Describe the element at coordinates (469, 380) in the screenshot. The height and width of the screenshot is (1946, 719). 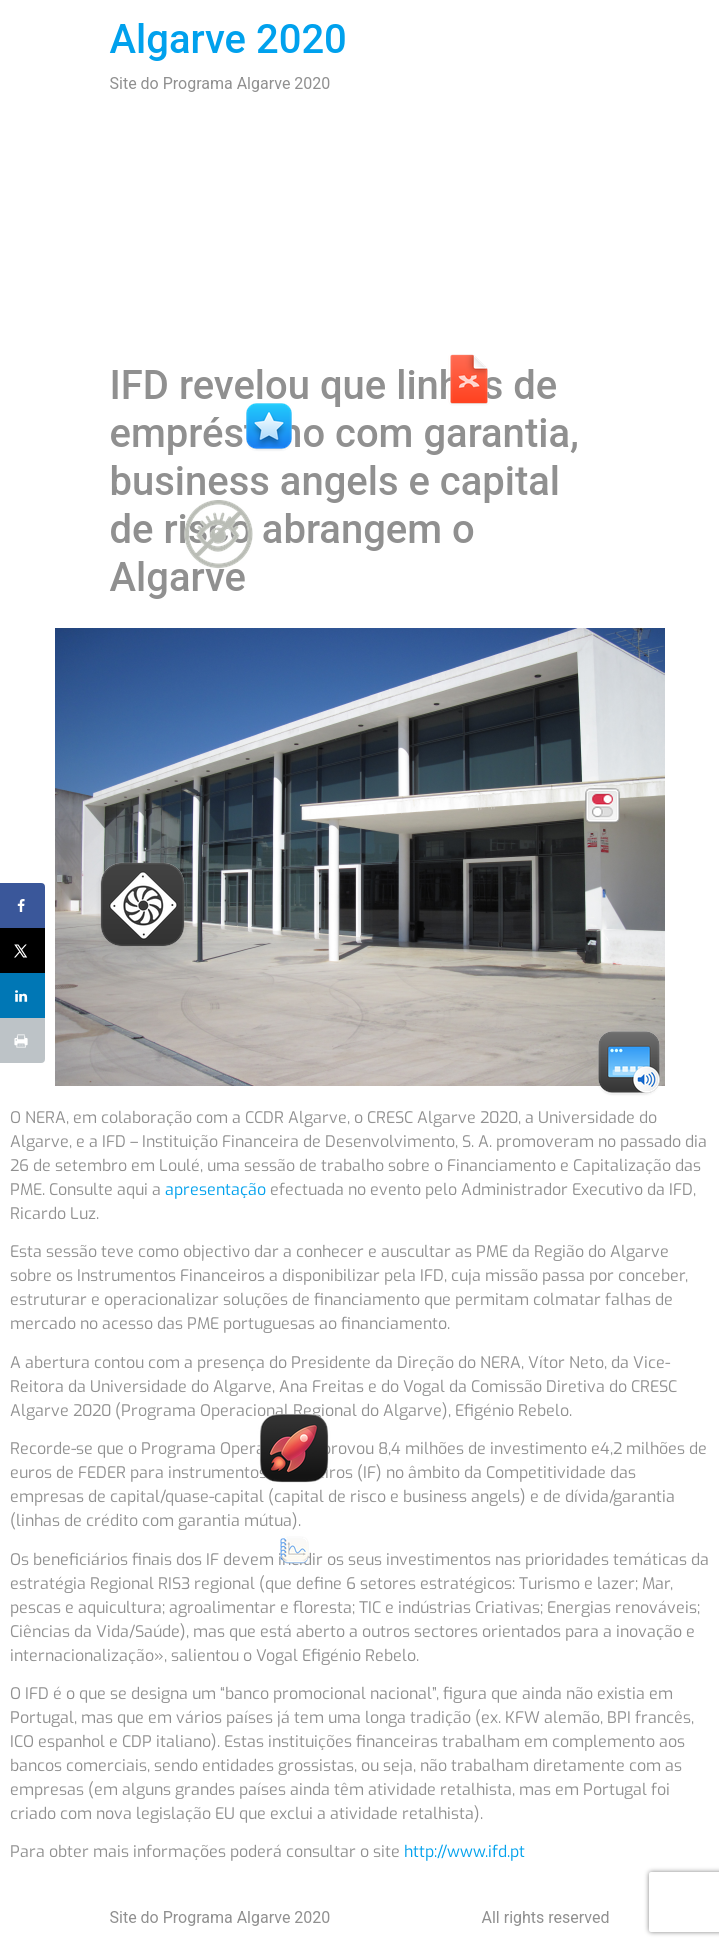
I see `open an xmind mind mapping file` at that location.